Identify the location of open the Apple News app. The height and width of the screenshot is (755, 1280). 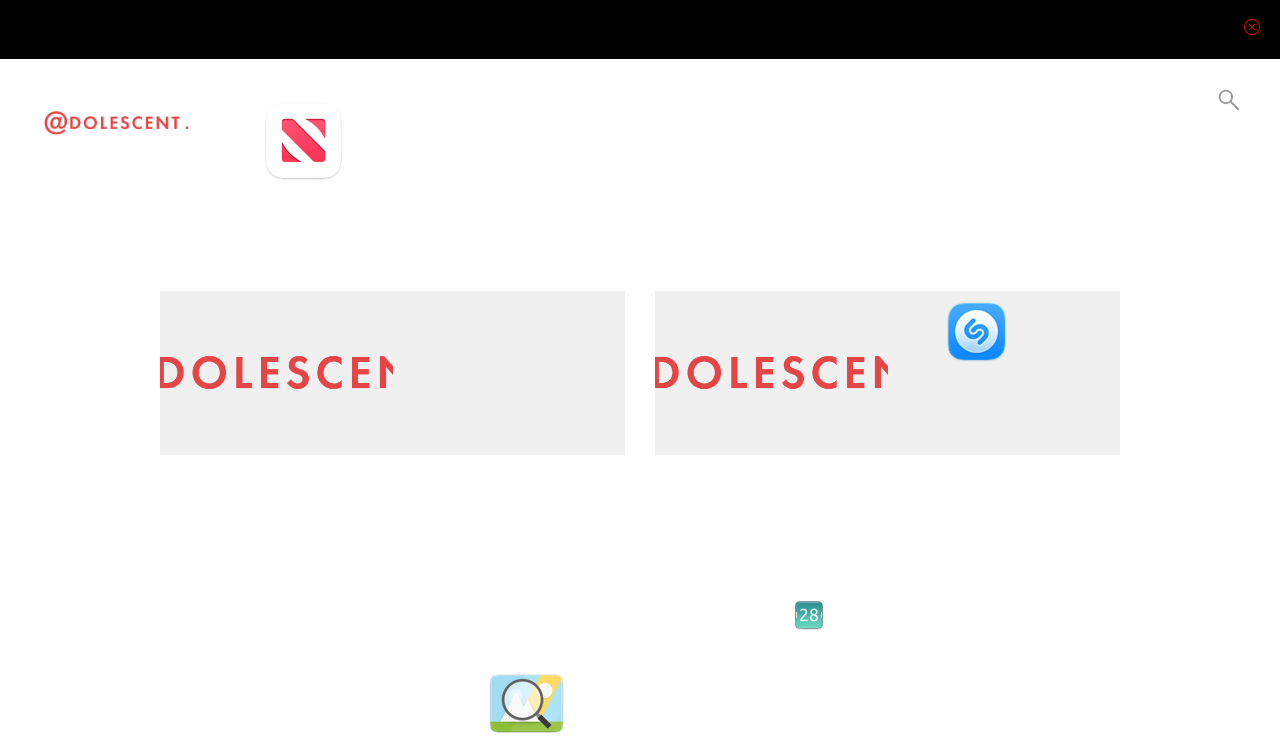
(303, 140).